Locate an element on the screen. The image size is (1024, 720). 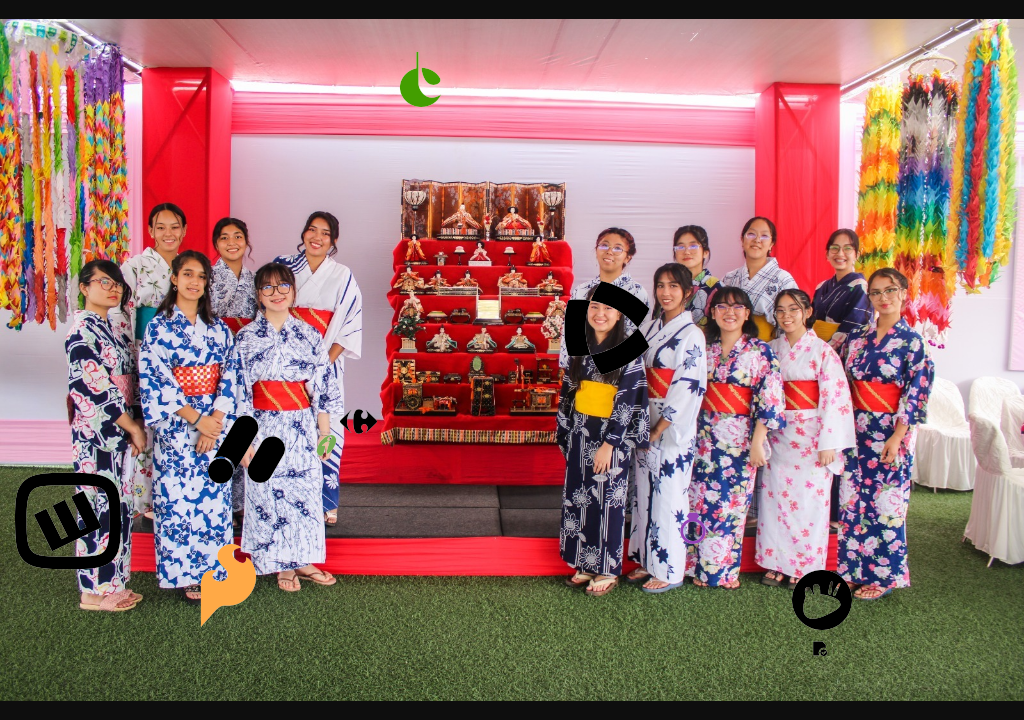
open the Carrefour shopping app is located at coordinates (358, 421).